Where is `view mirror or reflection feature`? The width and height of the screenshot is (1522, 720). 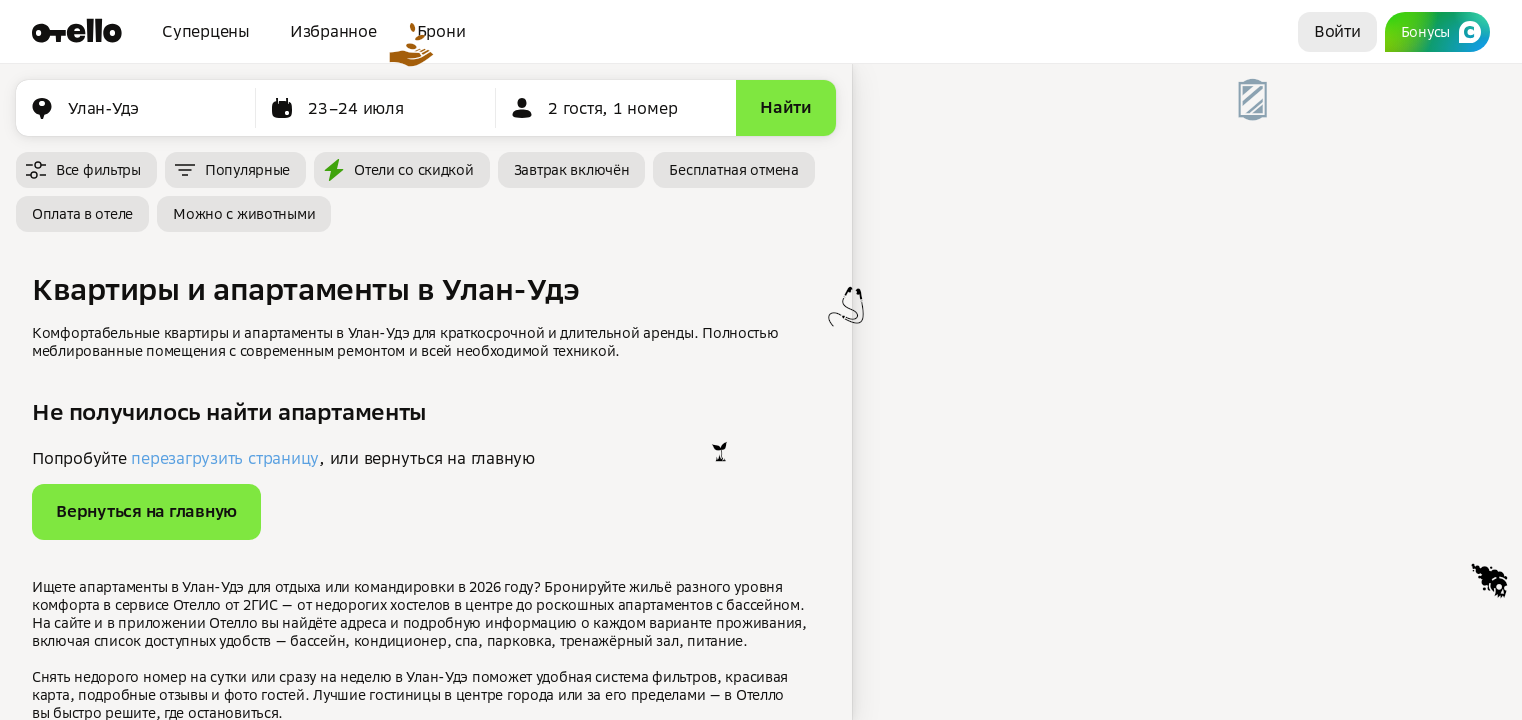
view mirror or reflection feature is located at coordinates (1252, 99).